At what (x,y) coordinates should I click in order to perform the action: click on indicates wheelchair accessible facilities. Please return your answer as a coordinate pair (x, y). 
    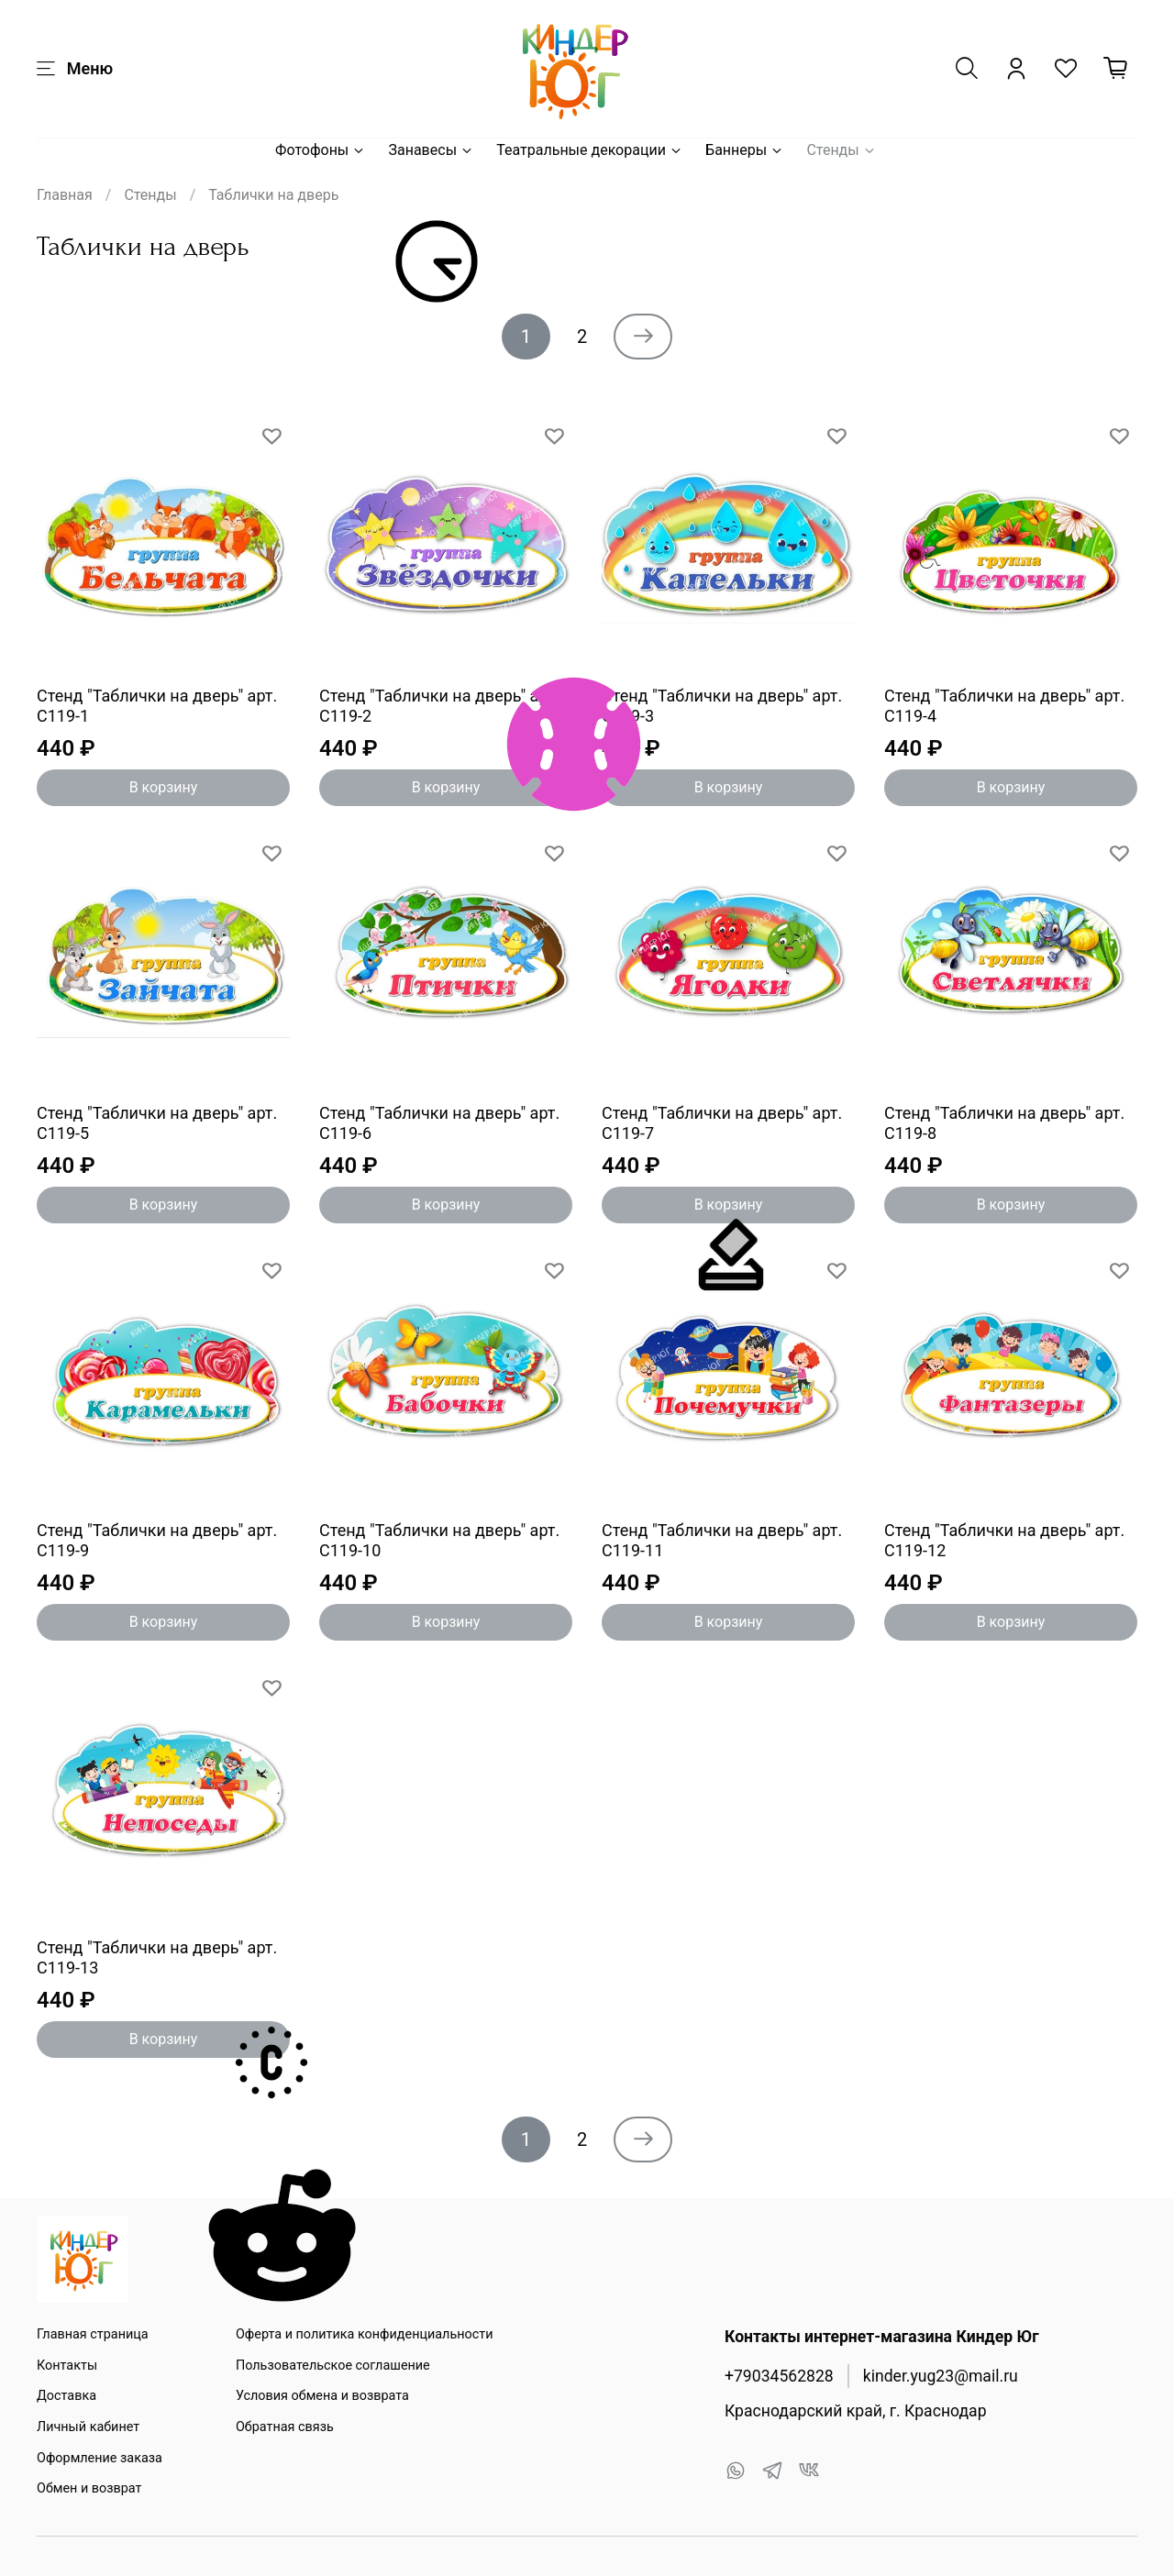
    Looking at the image, I should click on (928, 558).